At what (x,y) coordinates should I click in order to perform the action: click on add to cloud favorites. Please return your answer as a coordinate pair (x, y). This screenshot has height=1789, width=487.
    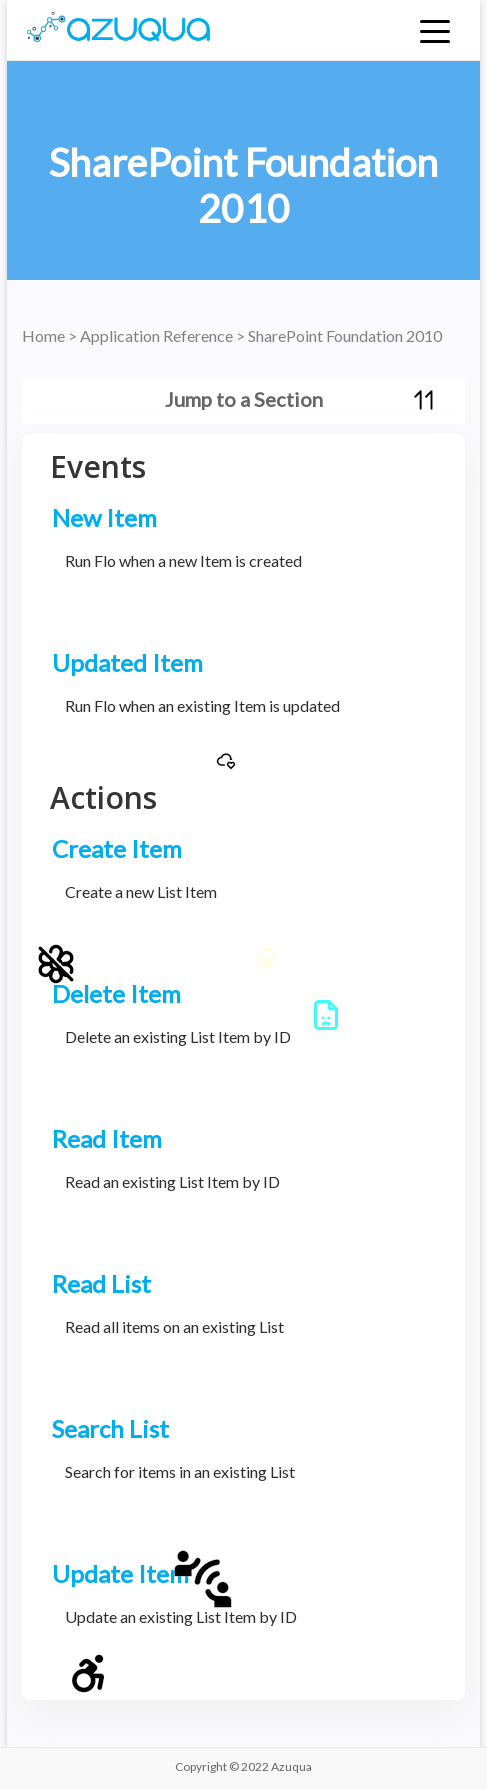
    Looking at the image, I should click on (226, 760).